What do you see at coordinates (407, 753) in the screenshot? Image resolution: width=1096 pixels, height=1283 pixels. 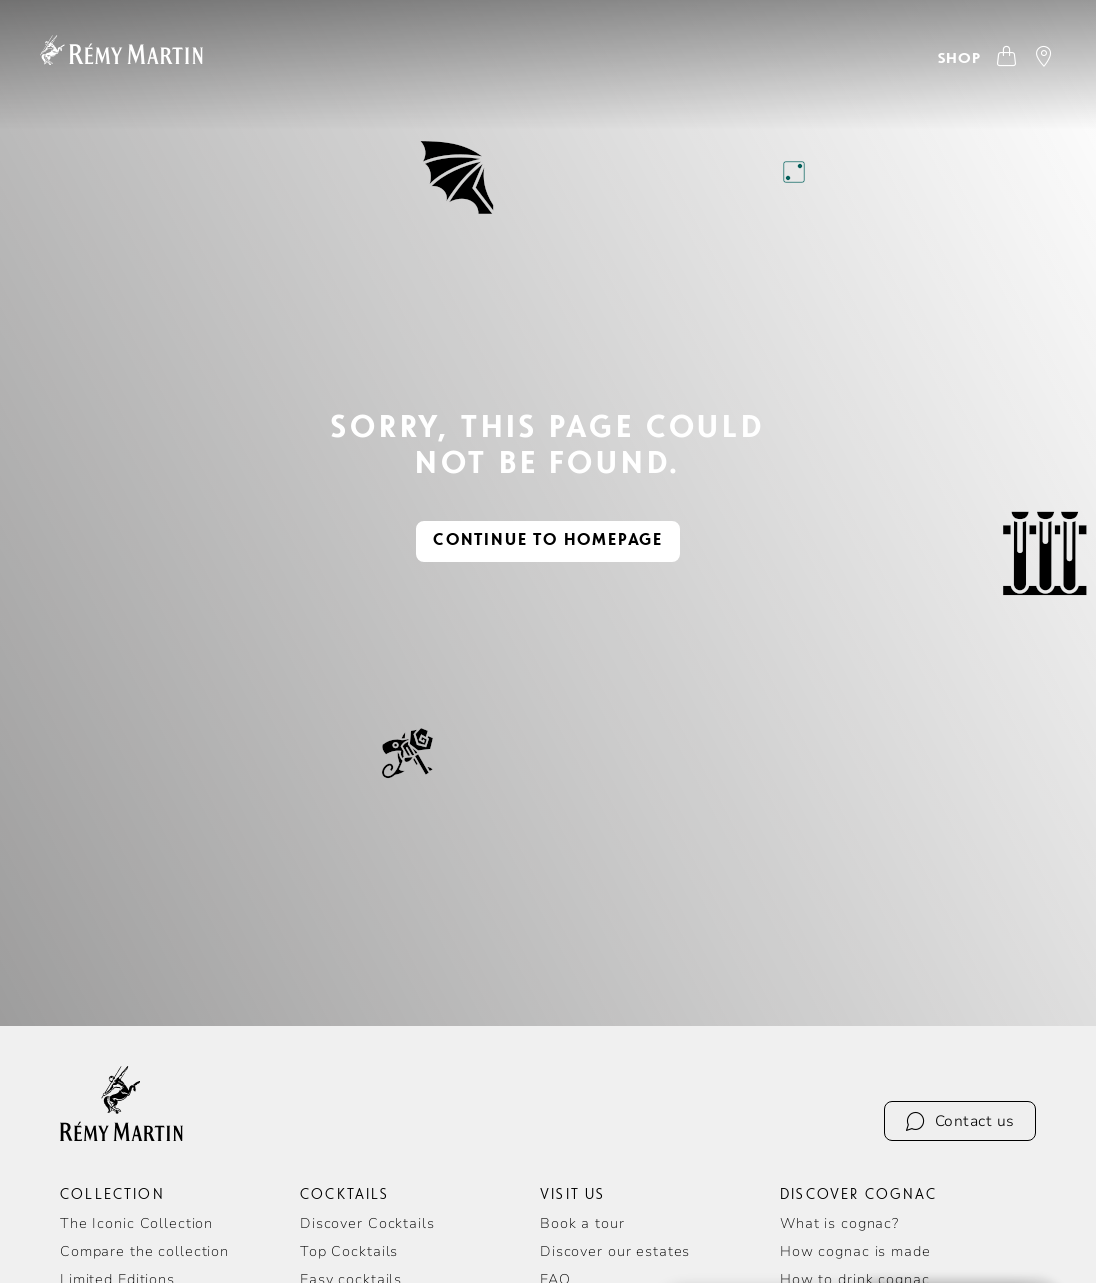 I see `decorative icon representing guns and roses theme` at bounding box center [407, 753].